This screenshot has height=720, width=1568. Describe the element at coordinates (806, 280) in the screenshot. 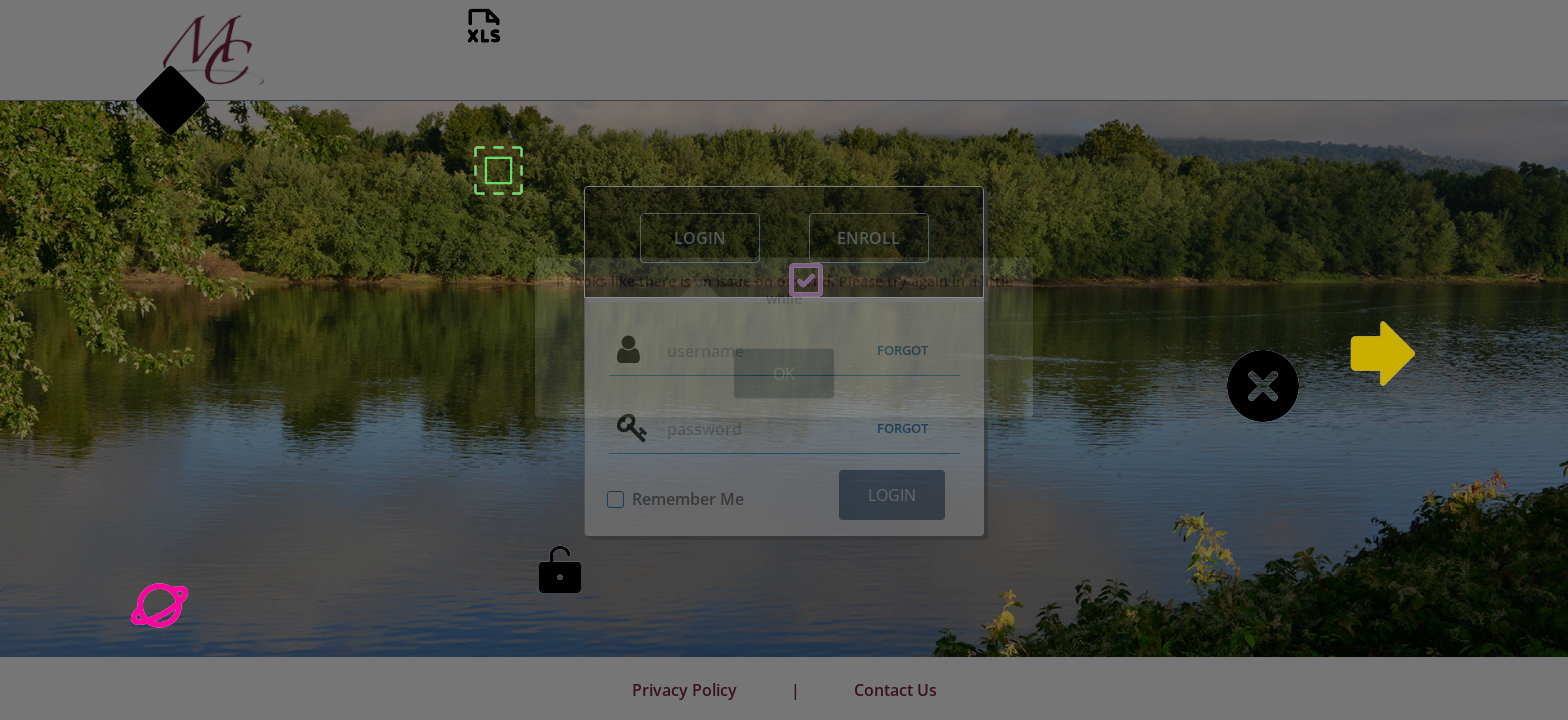

I see `mark task as complete` at that location.